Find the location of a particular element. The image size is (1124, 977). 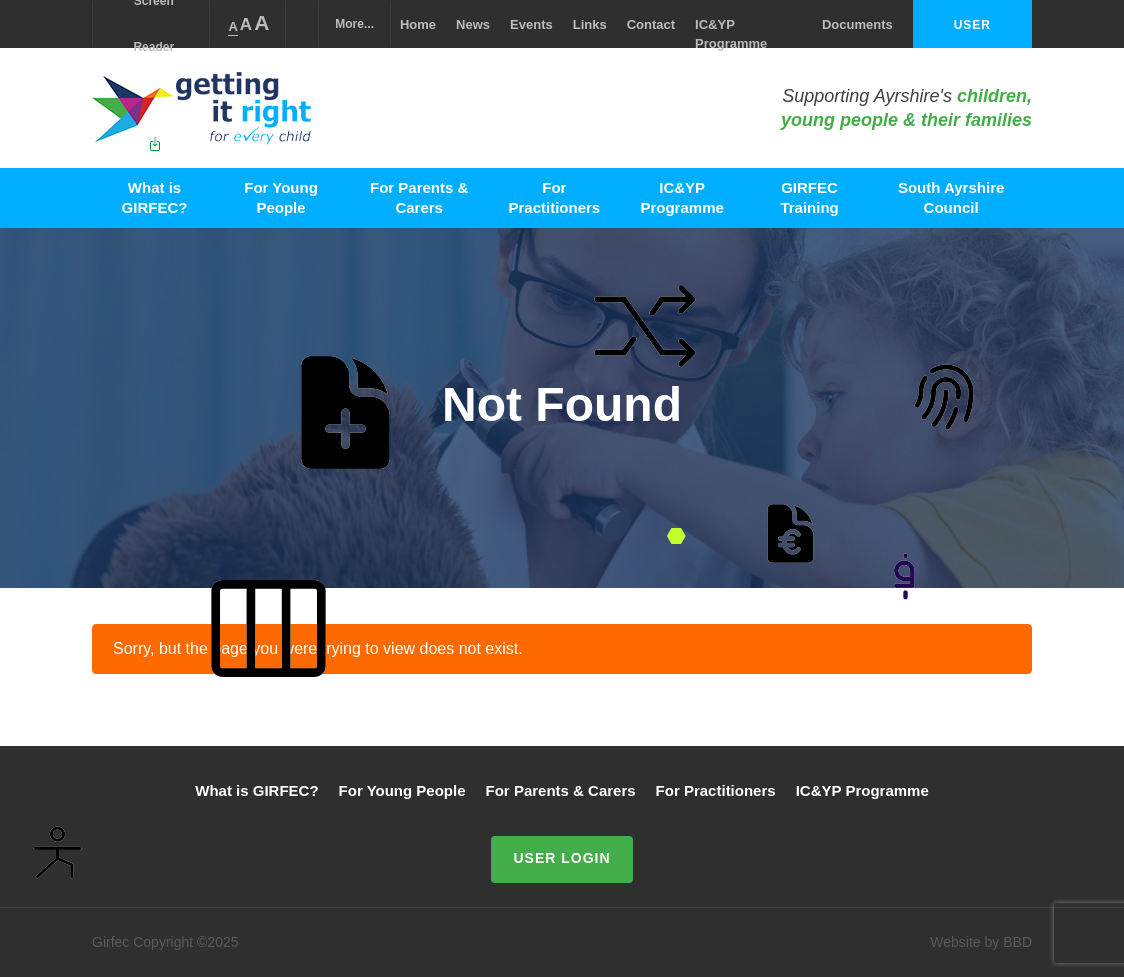

create a new document is located at coordinates (345, 412).